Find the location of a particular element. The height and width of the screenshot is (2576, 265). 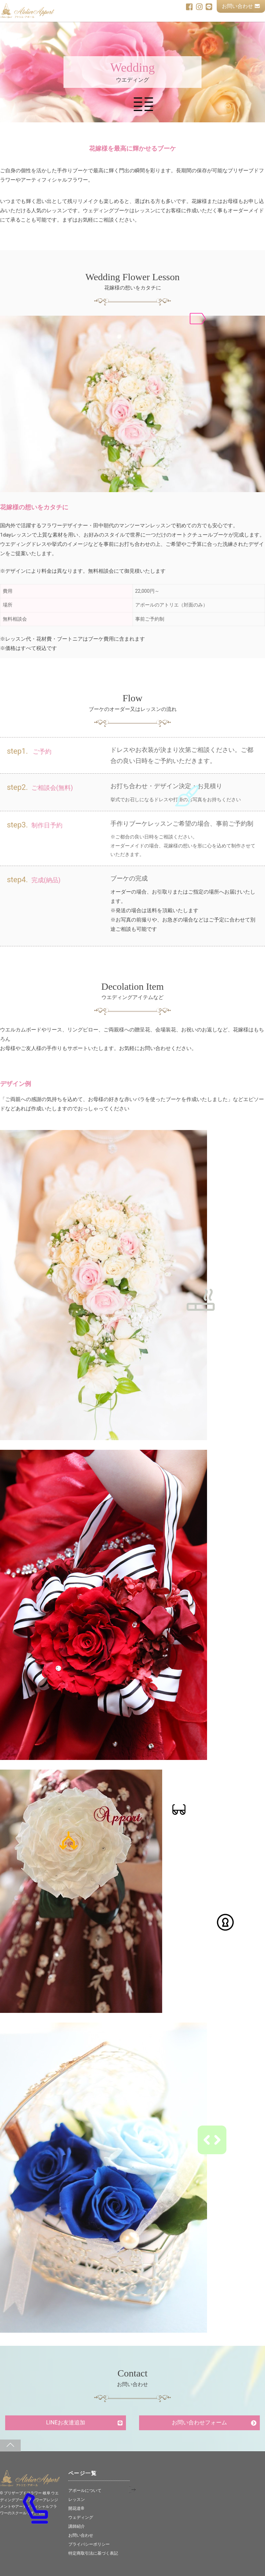

view or edit source code is located at coordinates (212, 2140).